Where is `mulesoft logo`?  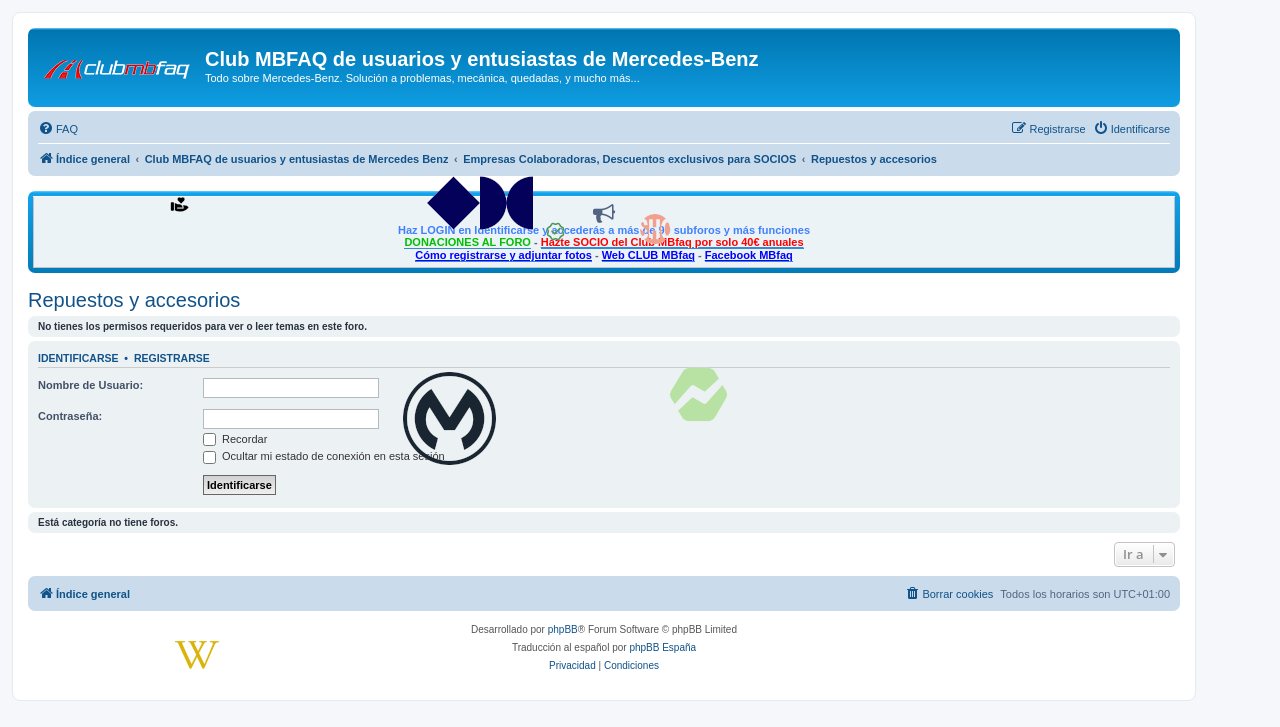 mulesoft logo is located at coordinates (449, 418).